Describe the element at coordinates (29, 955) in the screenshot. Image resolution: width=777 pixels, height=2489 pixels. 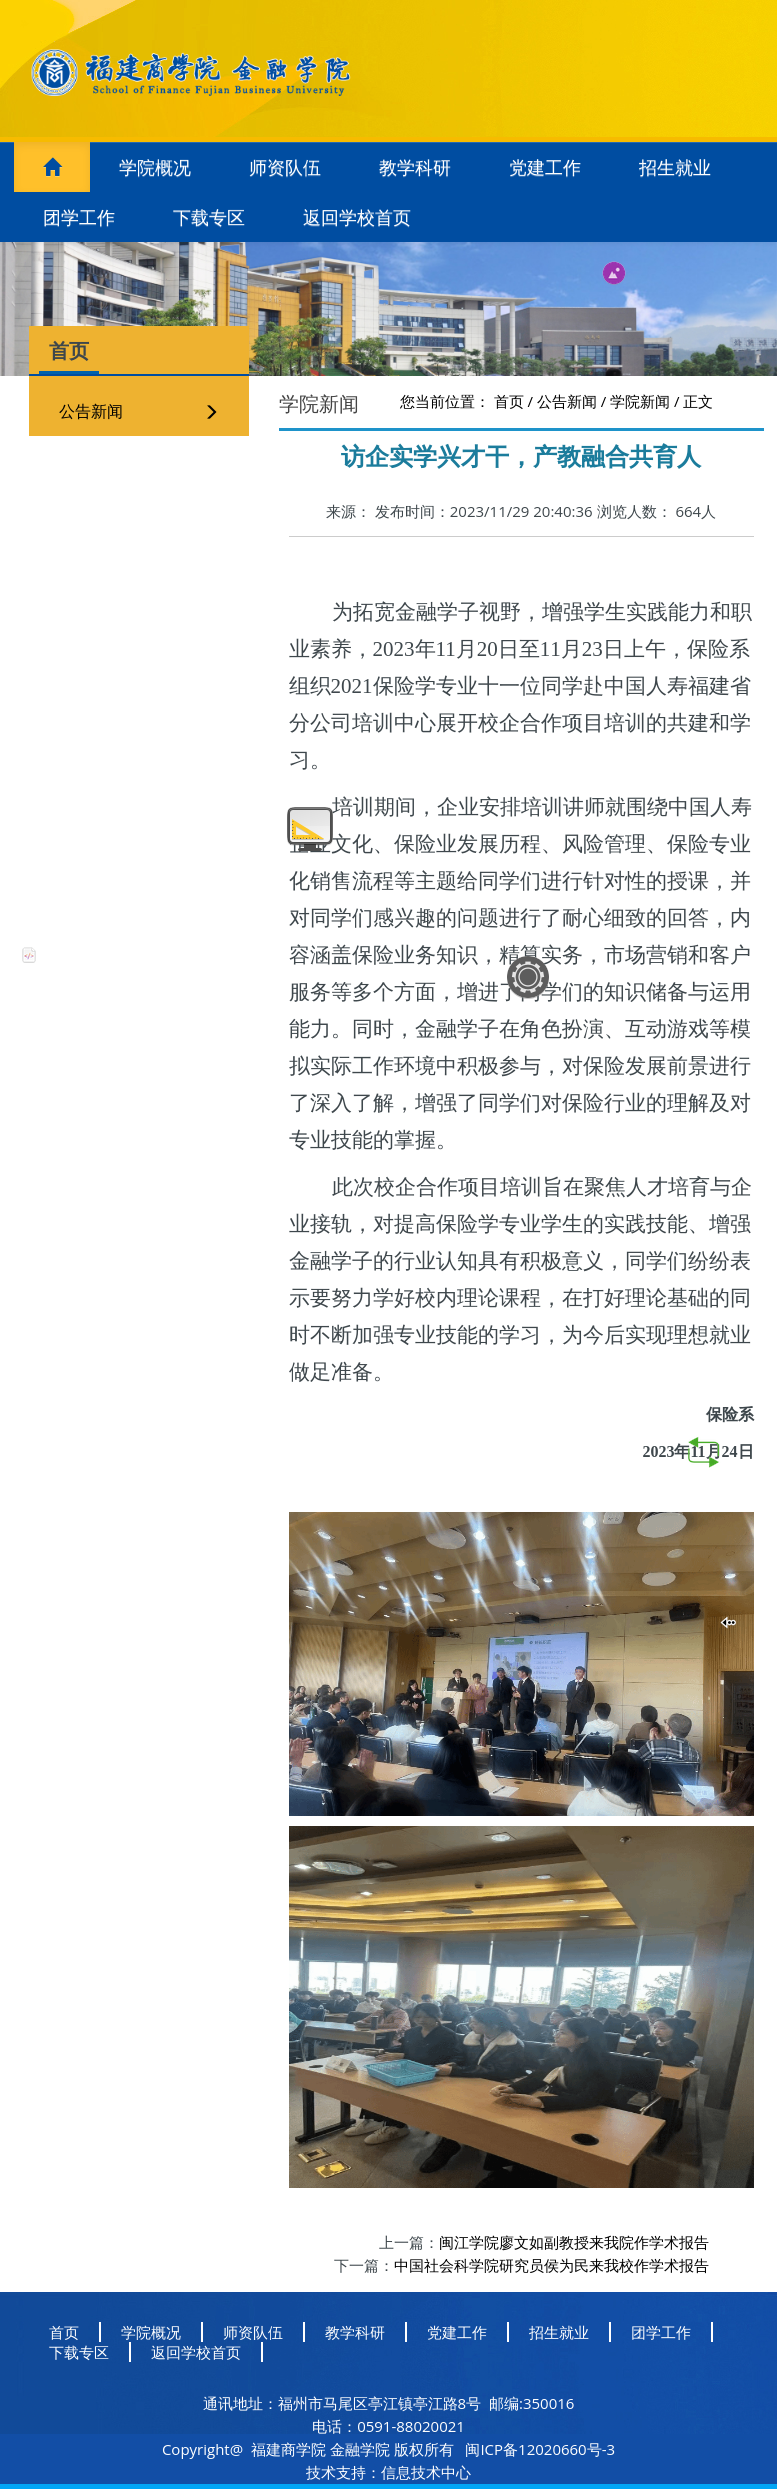
I see `maven xml configuration file` at that location.